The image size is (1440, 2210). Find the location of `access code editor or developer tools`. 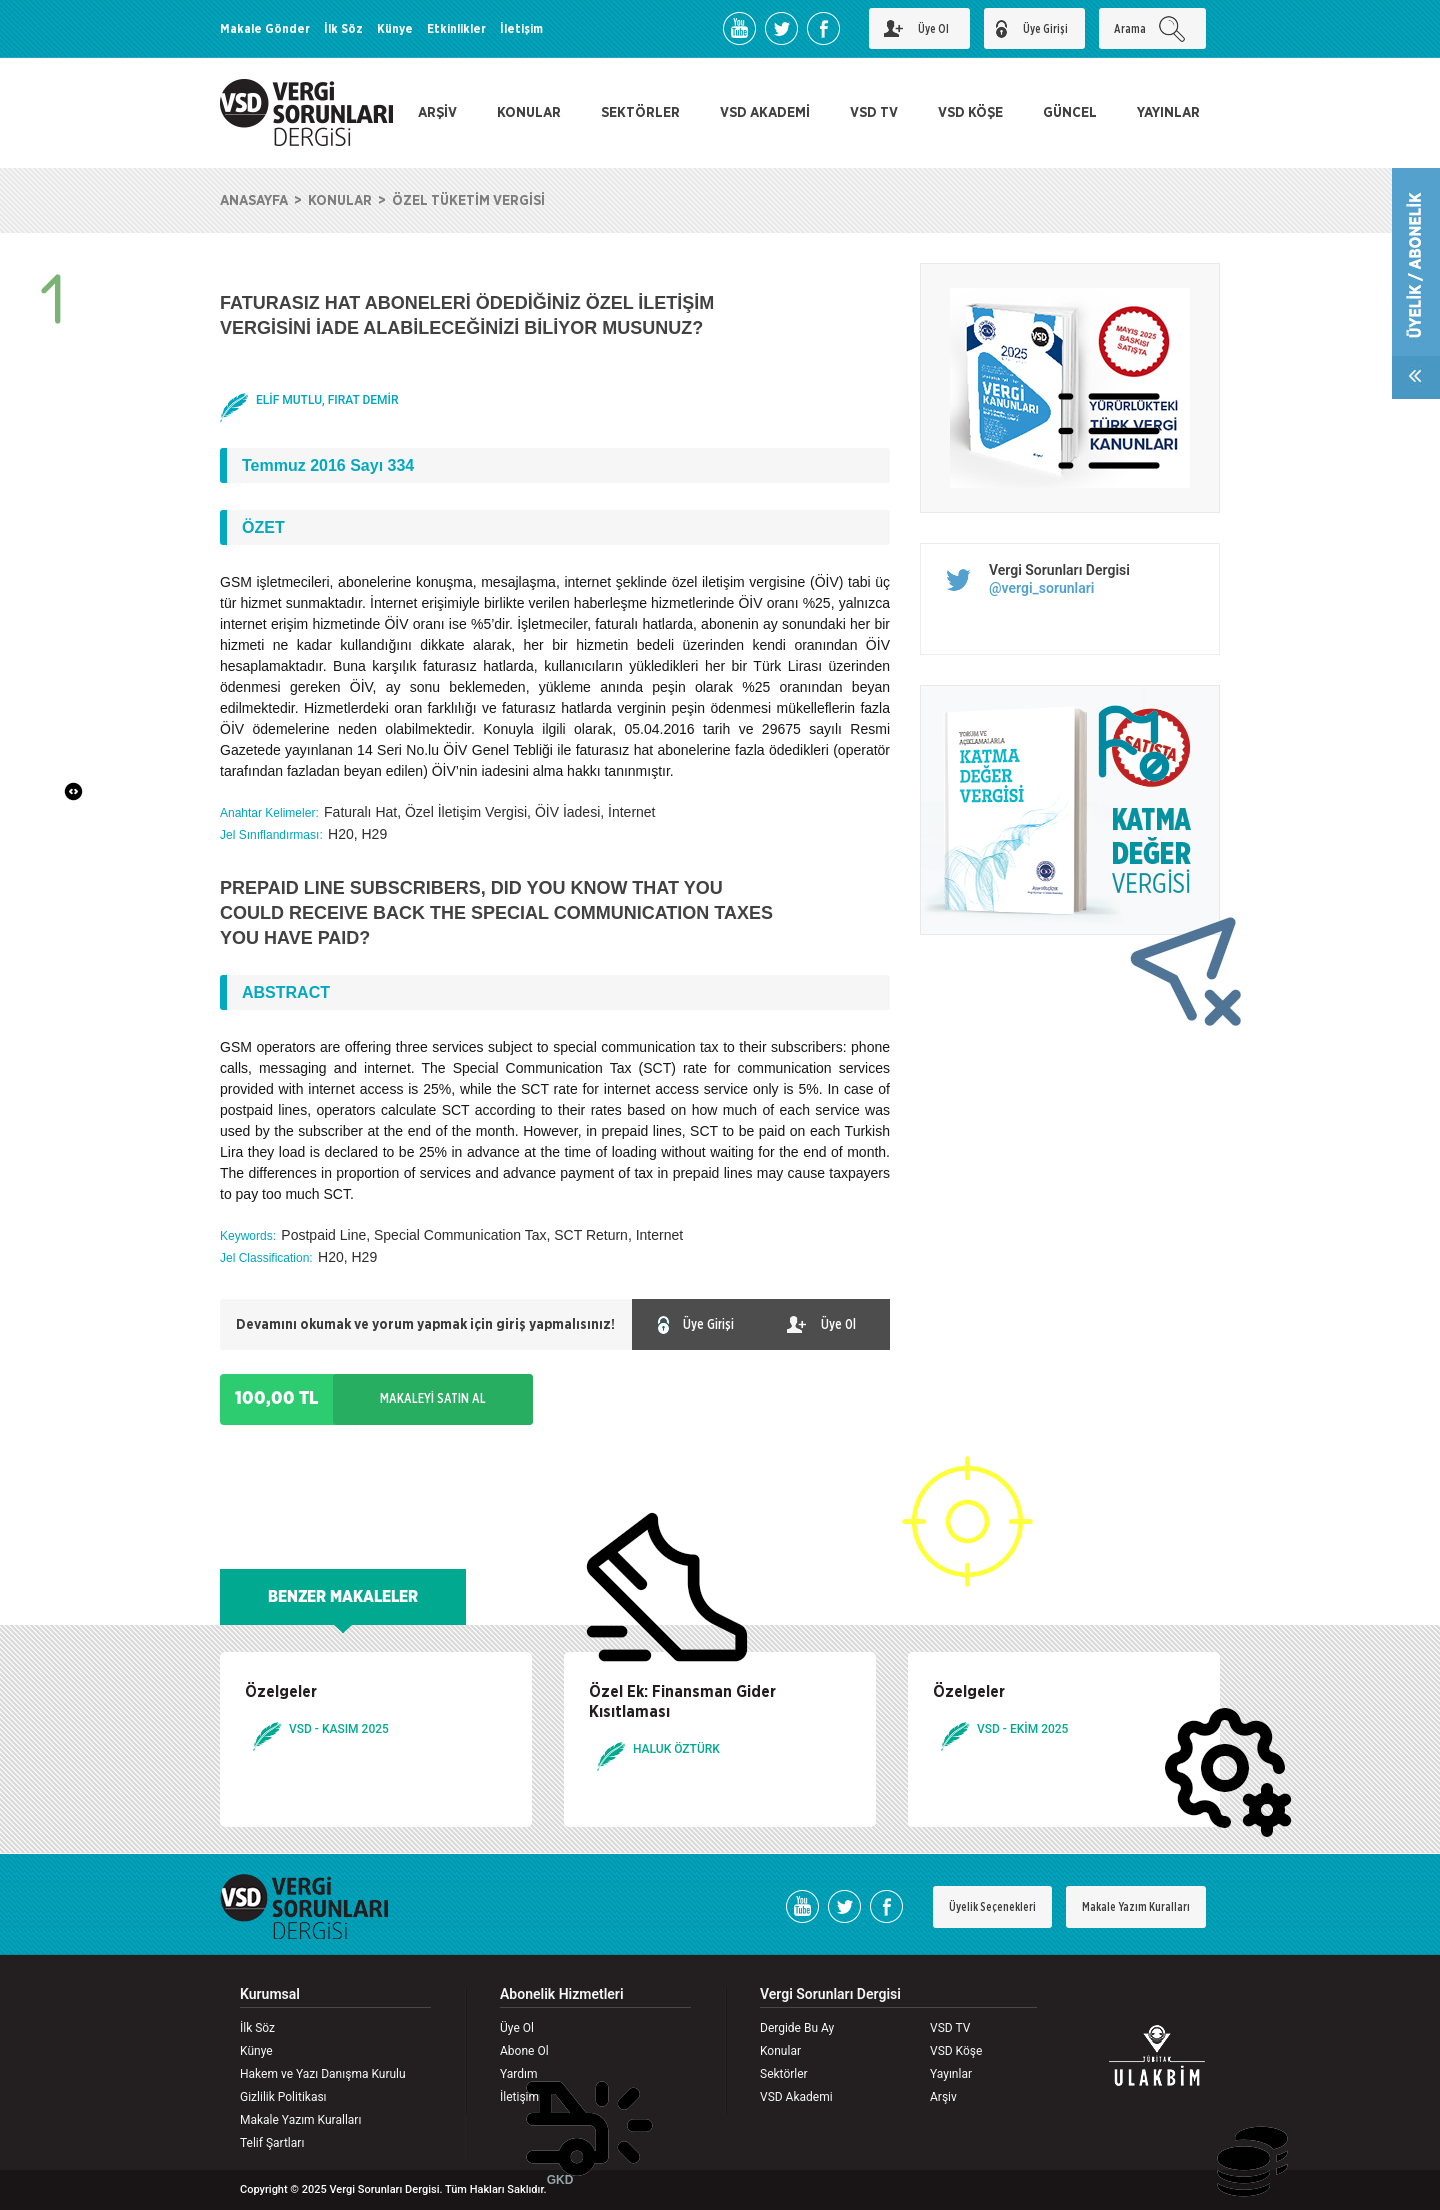

access code editor or developer tools is located at coordinates (73, 791).